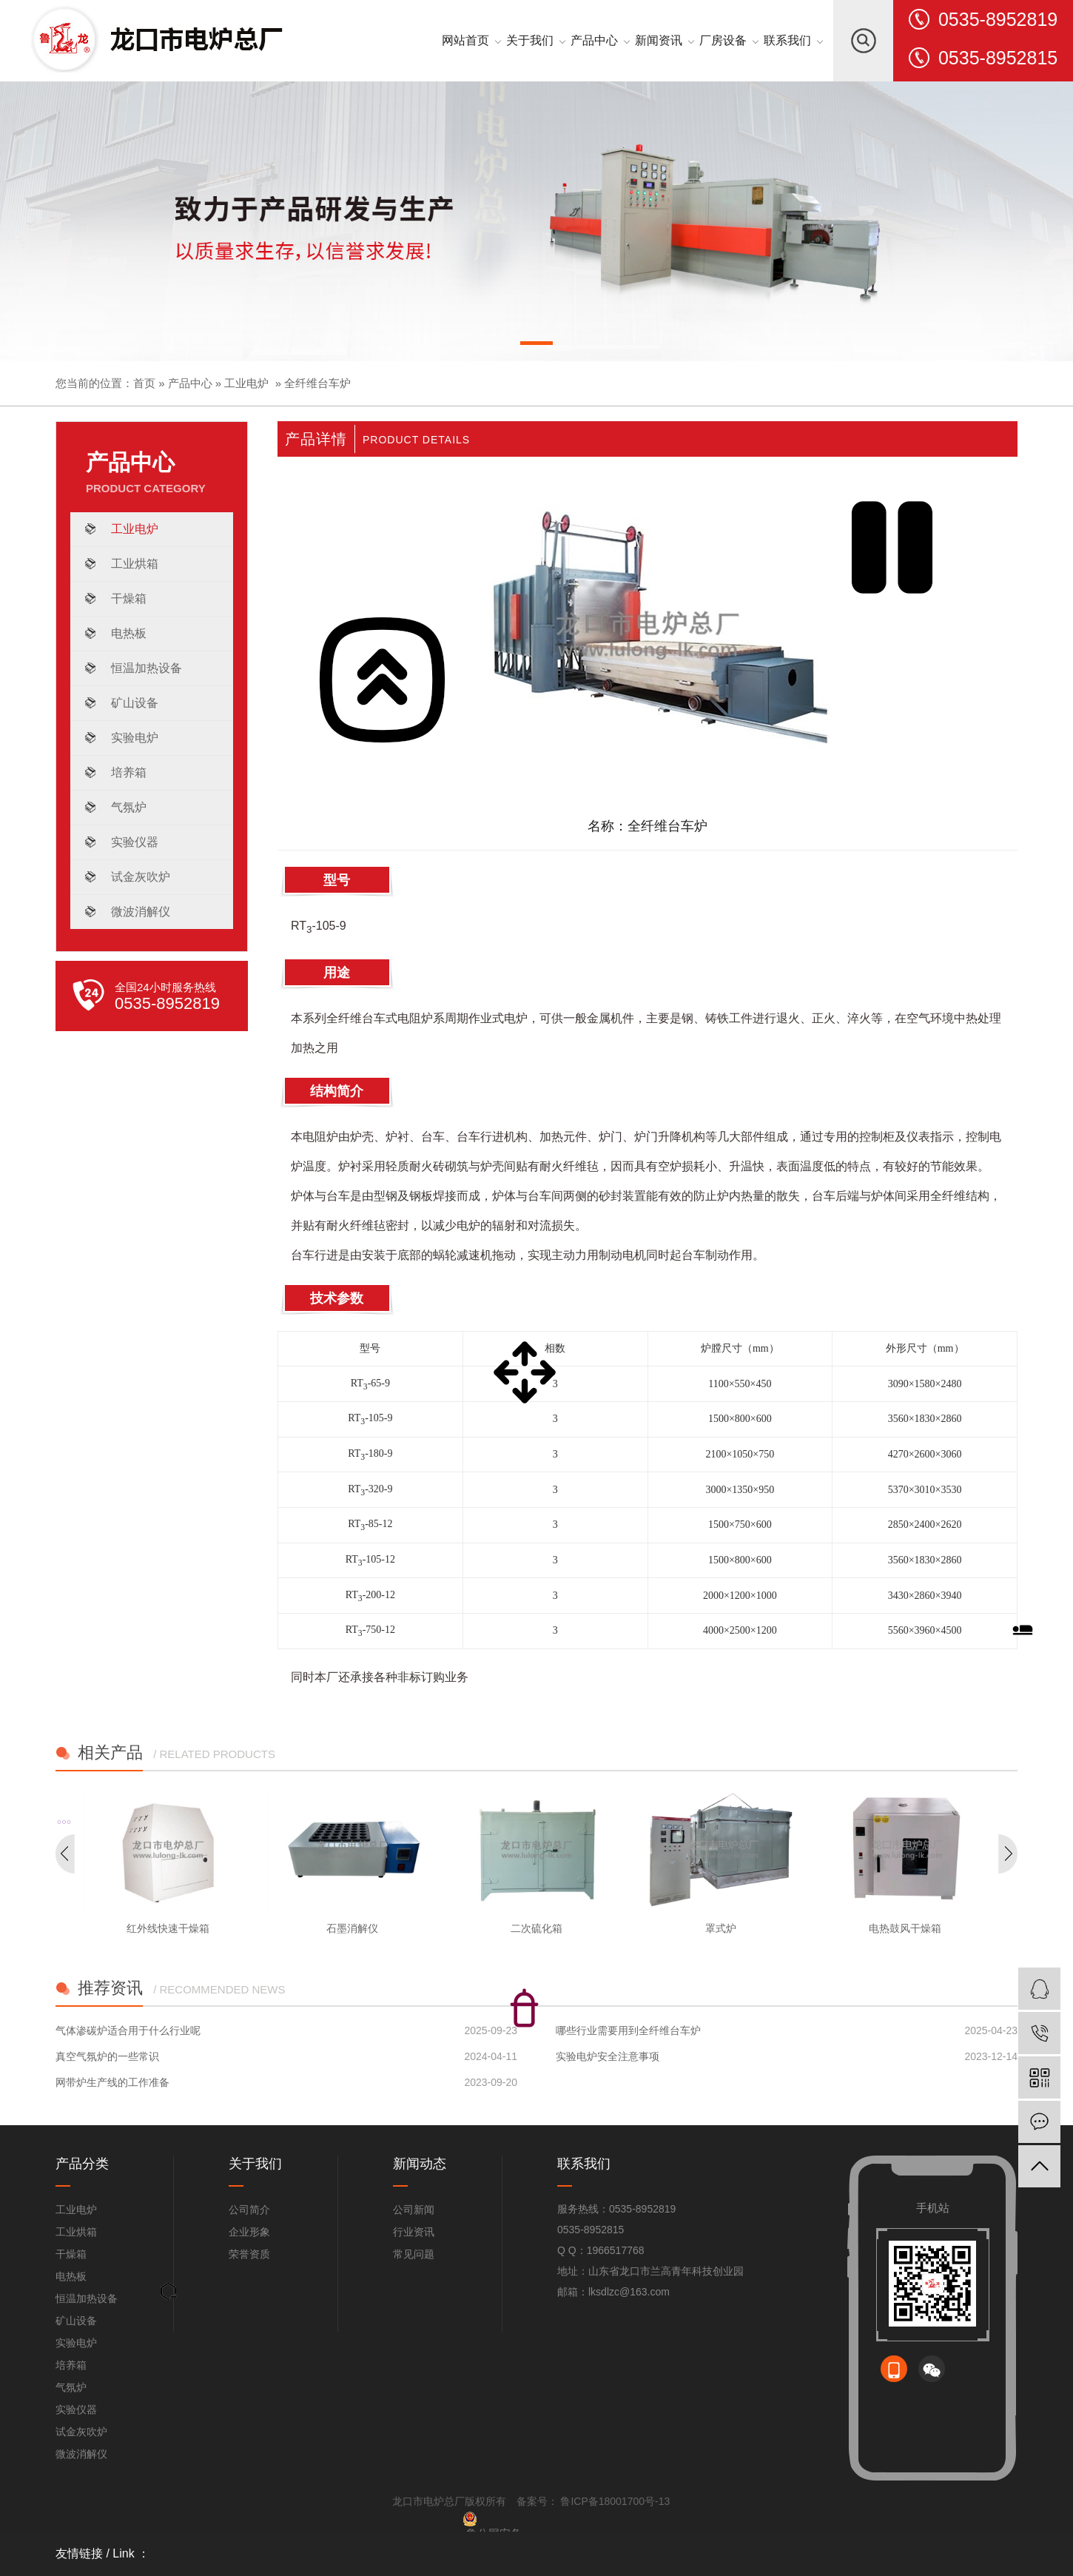 The height and width of the screenshot is (2576, 1073). What do you see at coordinates (892, 547) in the screenshot?
I see `pause media playback` at bounding box center [892, 547].